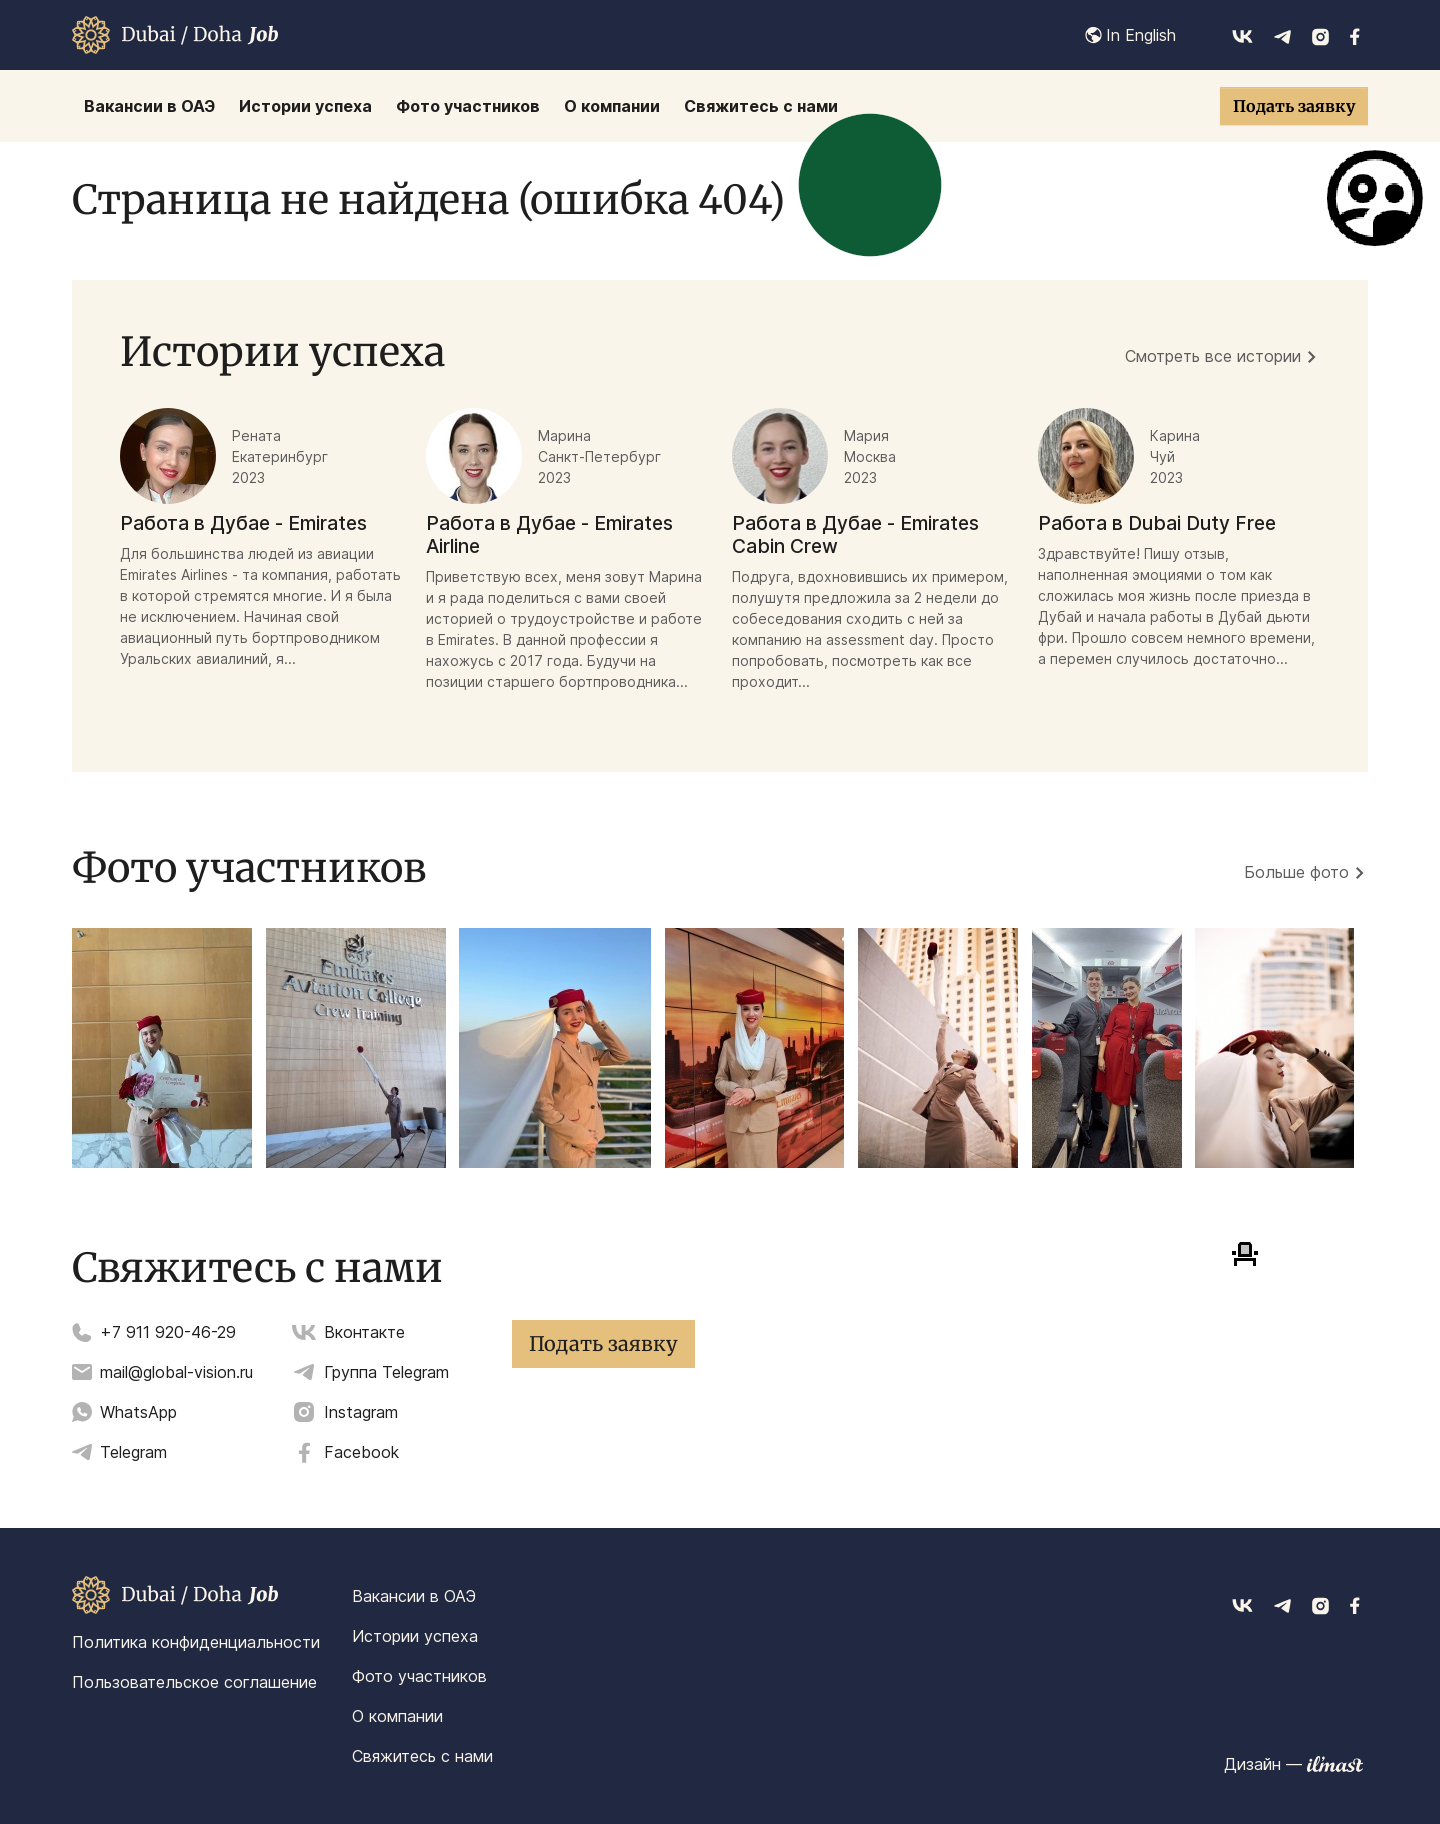 The height and width of the screenshot is (1824, 1440). Describe the element at coordinates (1375, 198) in the screenshot. I see `view supervised or managed user accounts` at that location.